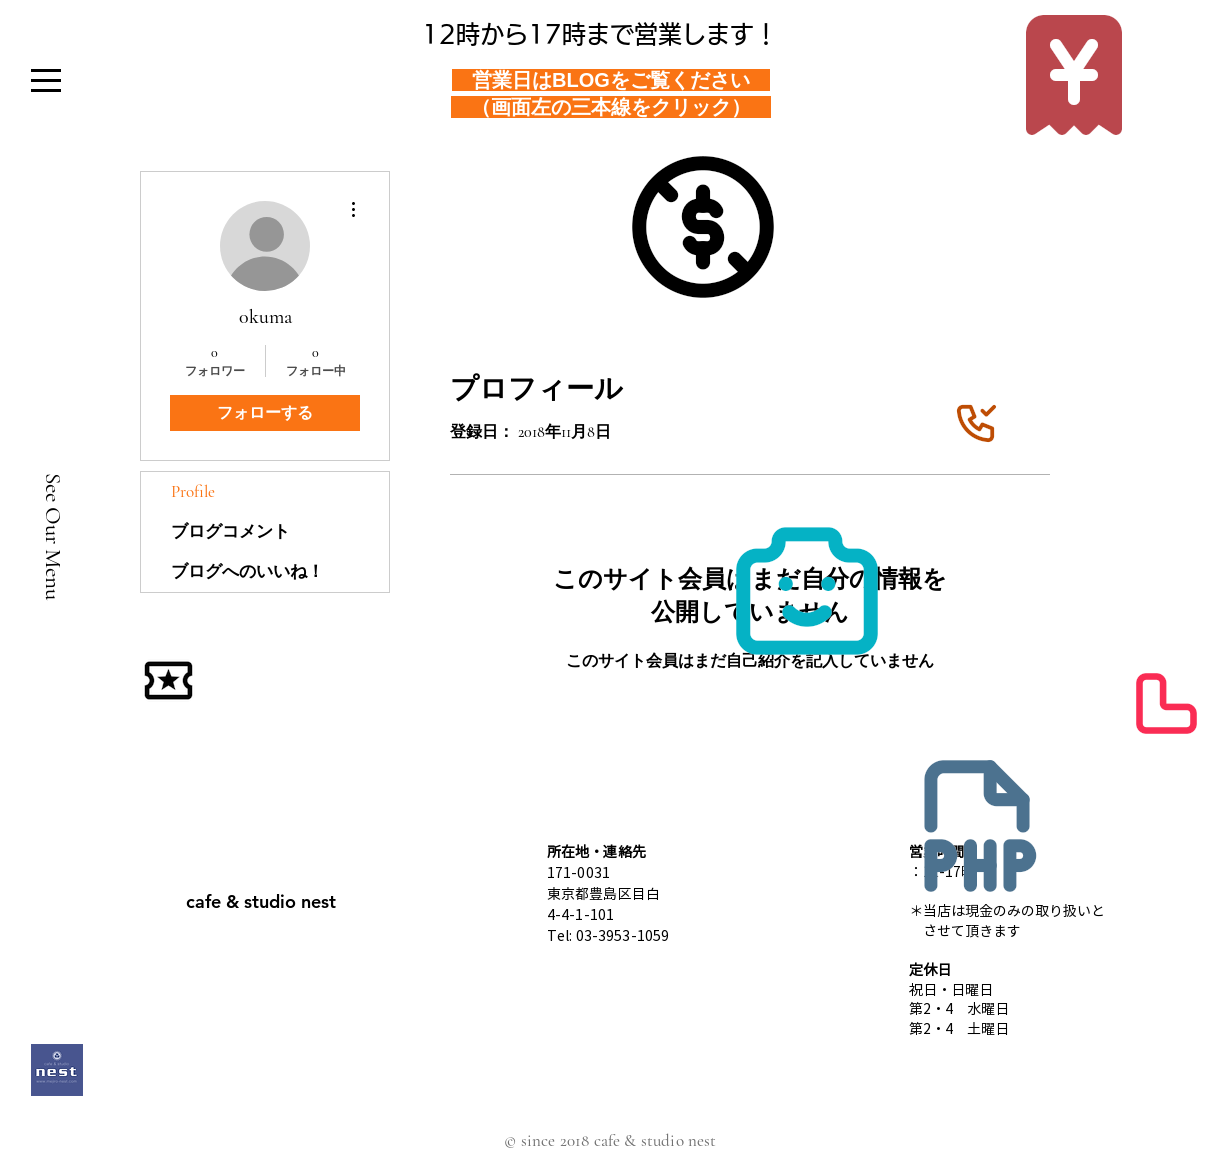  Describe the element at coordinates (977, 826) in the screenshot. I see `indicates a PHP file type` at that location.